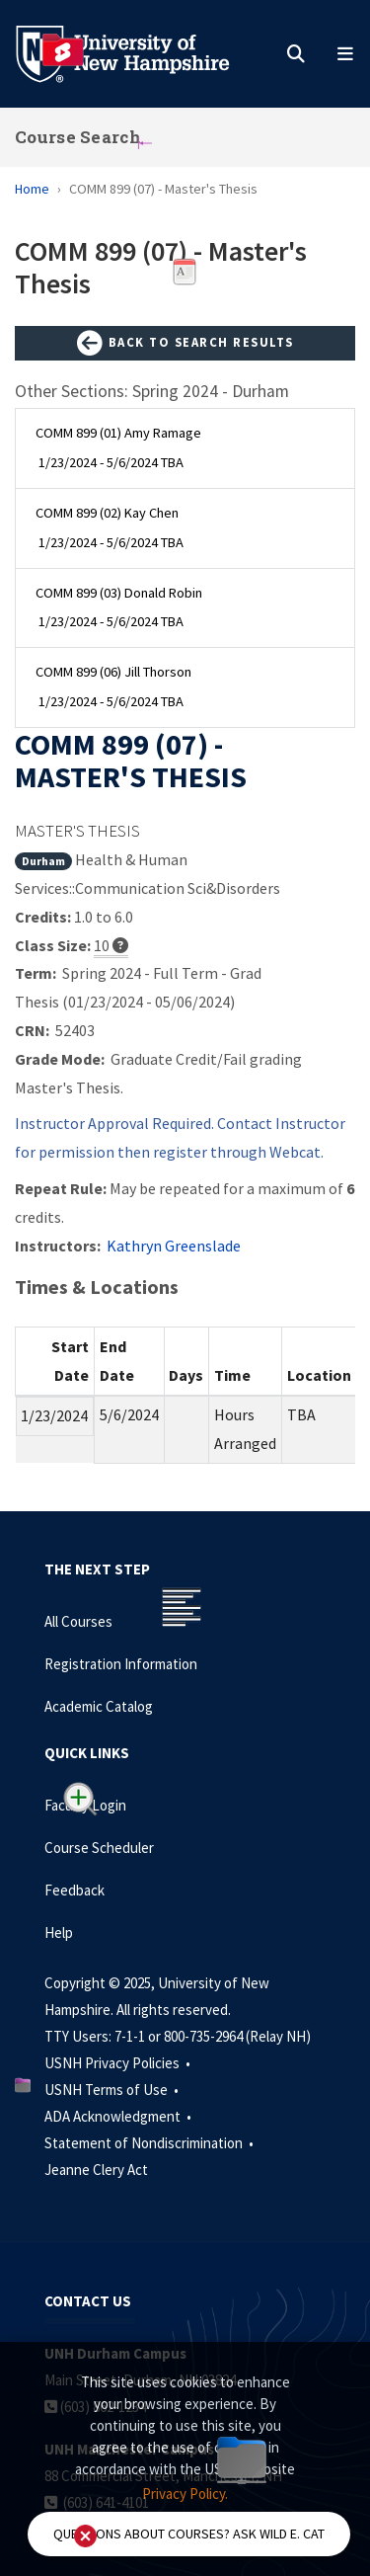 The height and width of the screenshot is (2576, 370). What do you see at coordinates (185, 272) in the screenshot?
I see `open the gnome books e-reader application` at bounding box center [185, 272].